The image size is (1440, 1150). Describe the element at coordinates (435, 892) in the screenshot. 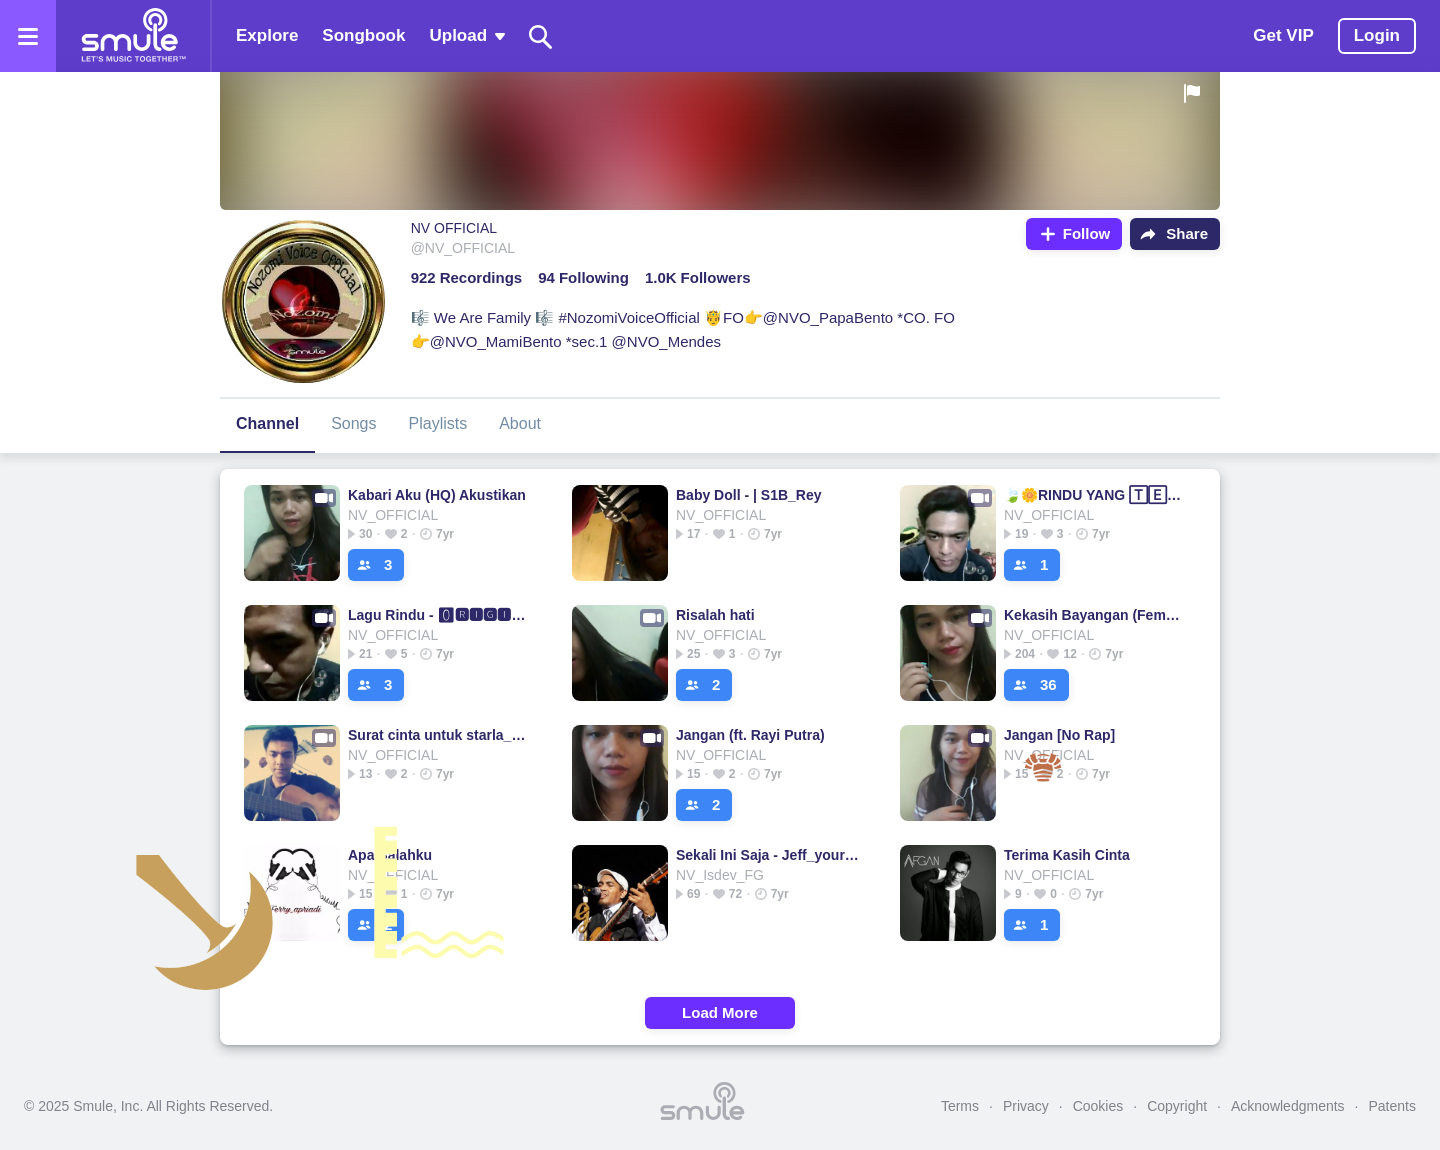

I see `indicates low tide conditions` at that location.